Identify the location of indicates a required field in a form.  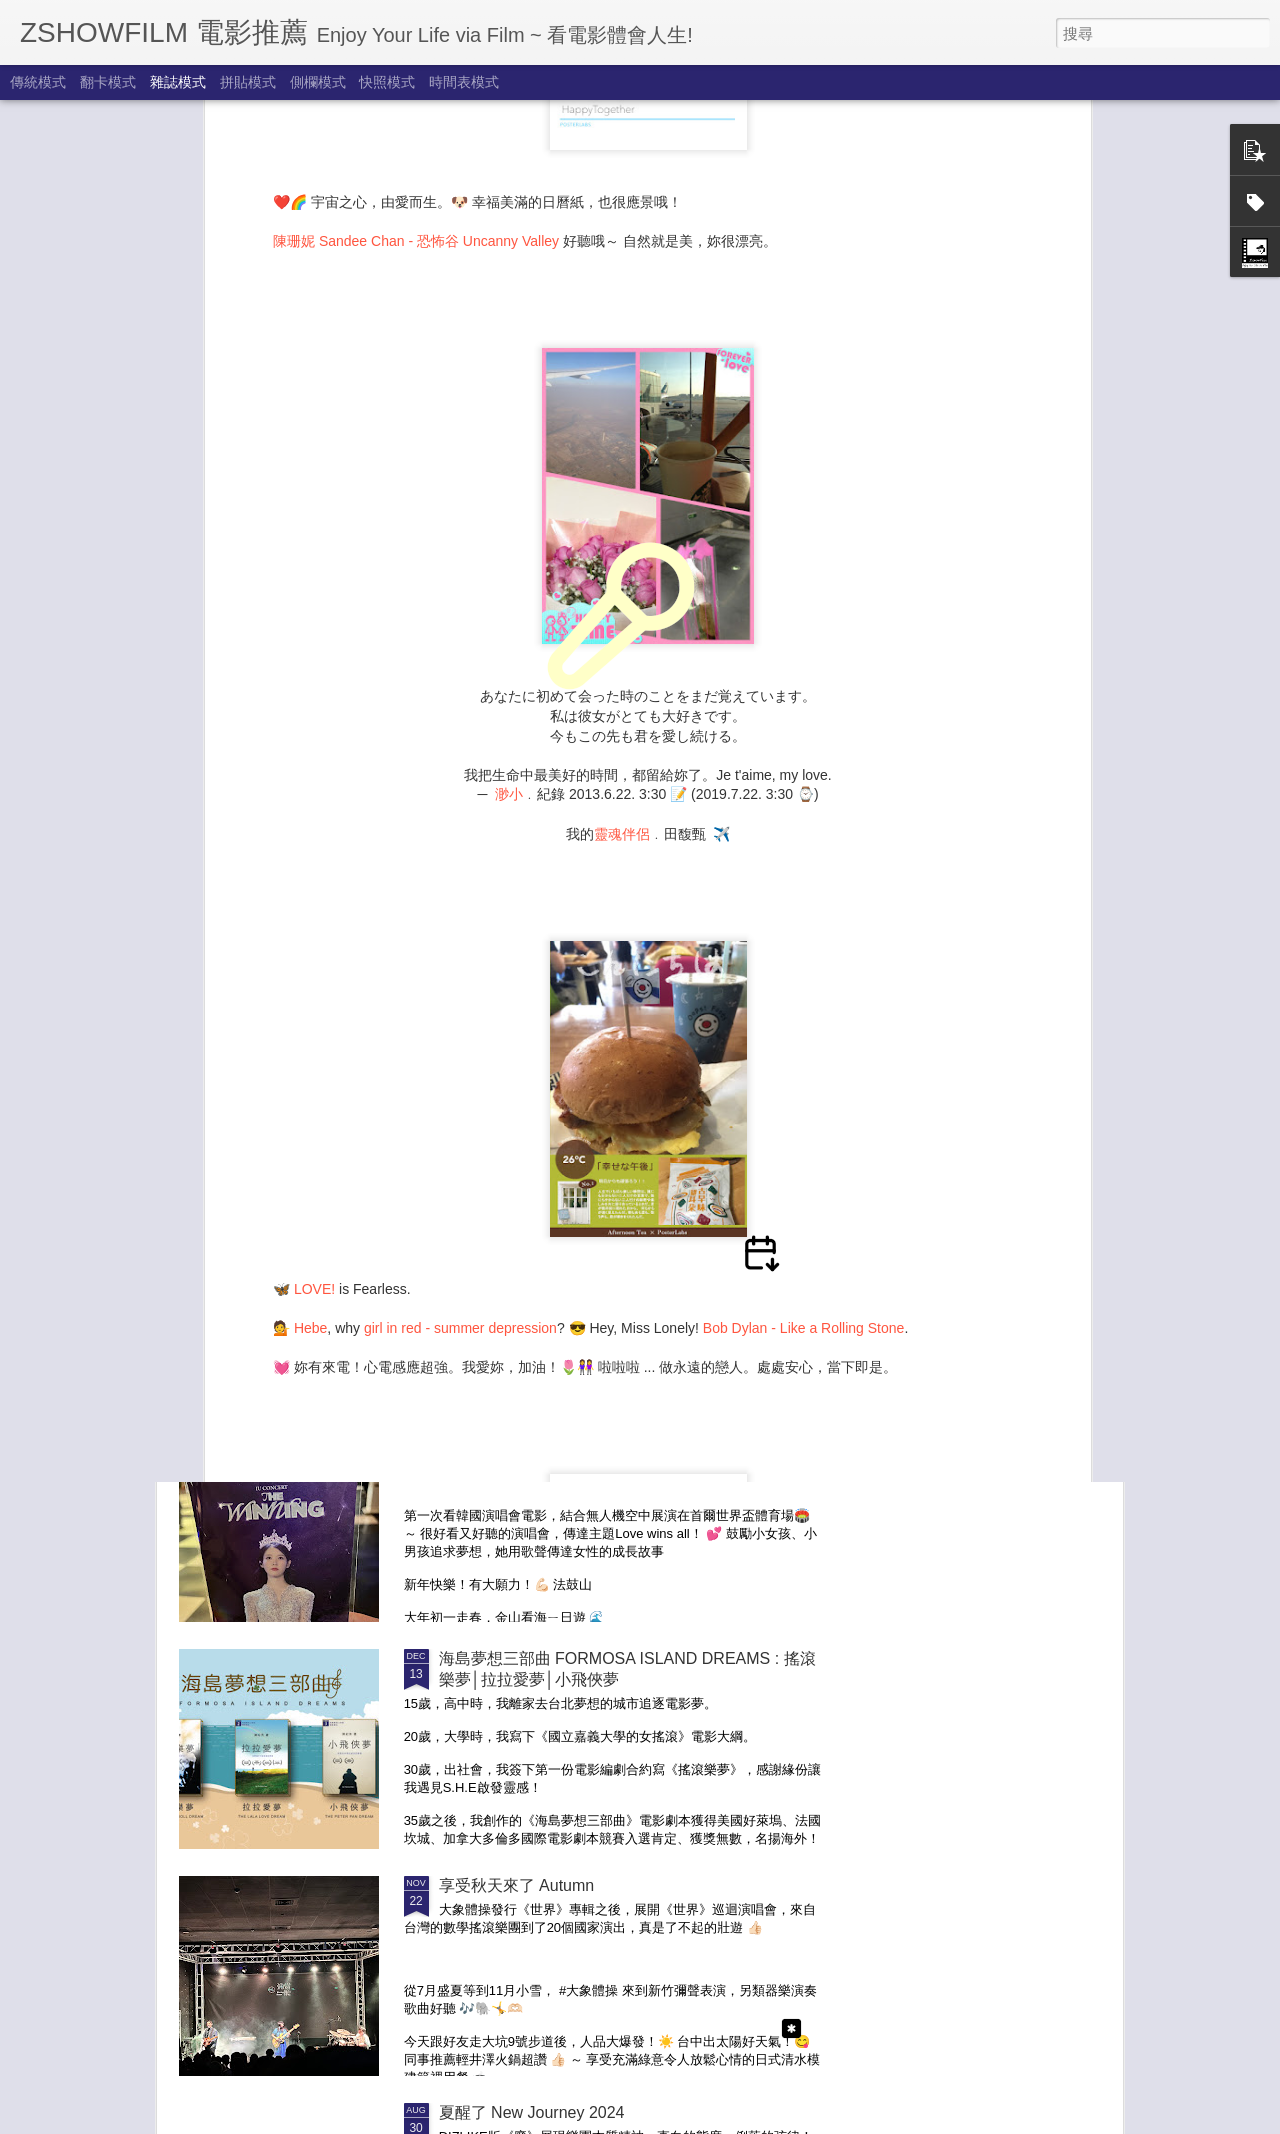
(791, 2028).